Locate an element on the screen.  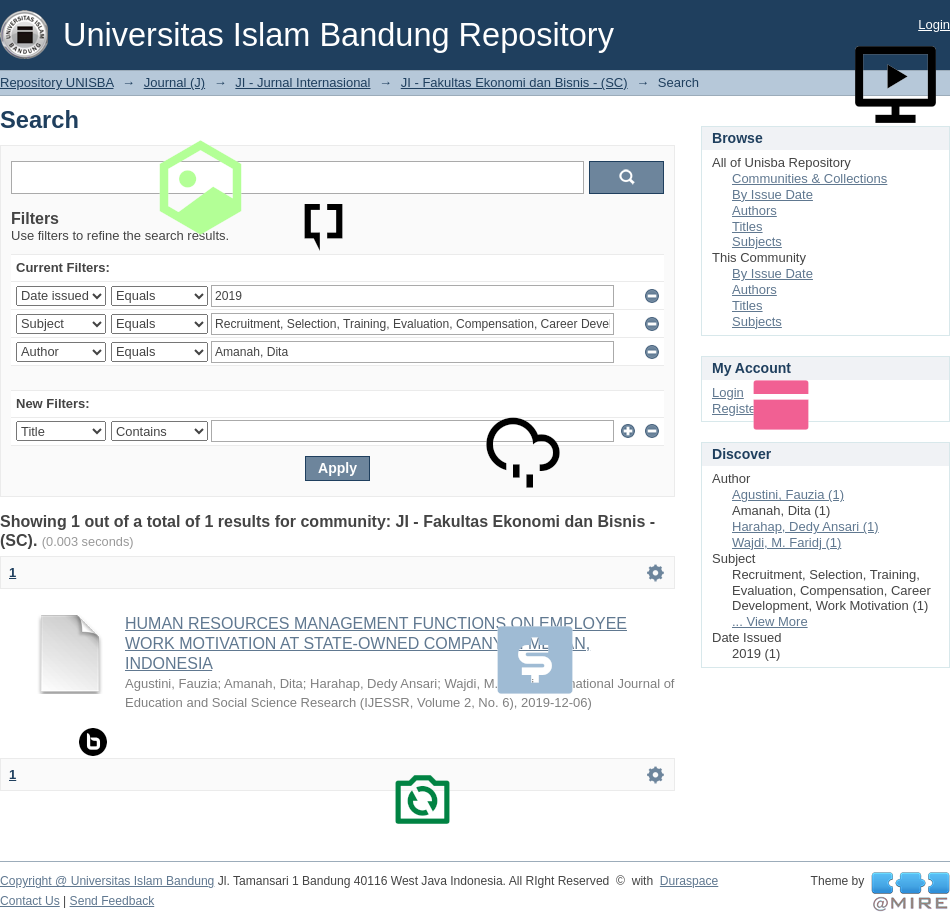
open BigBlueButton video conferencing app is located at coordinates (93, 742).